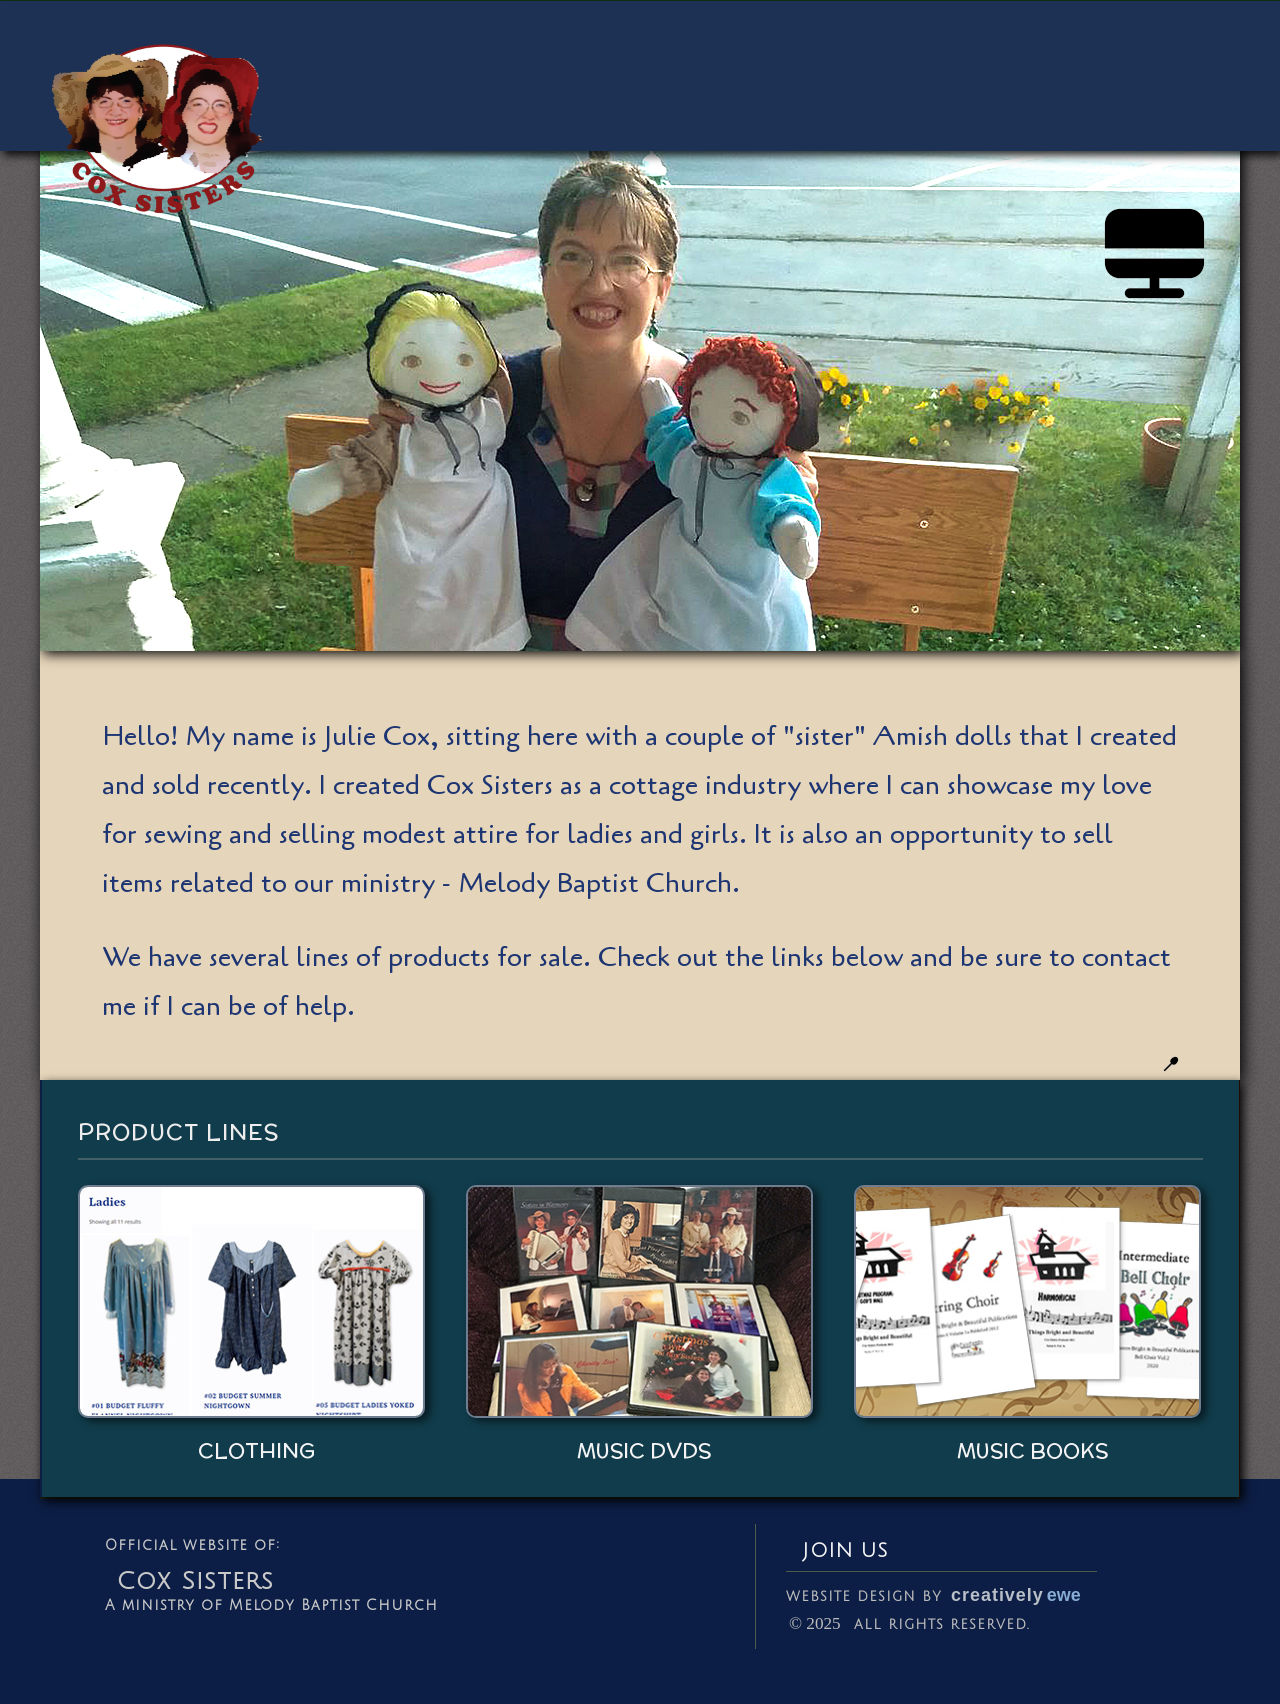  What do you see at coordinates (1171, 1064) in the screenshot?
I see `access food or dining options` at bounding box center [1171, 1064].